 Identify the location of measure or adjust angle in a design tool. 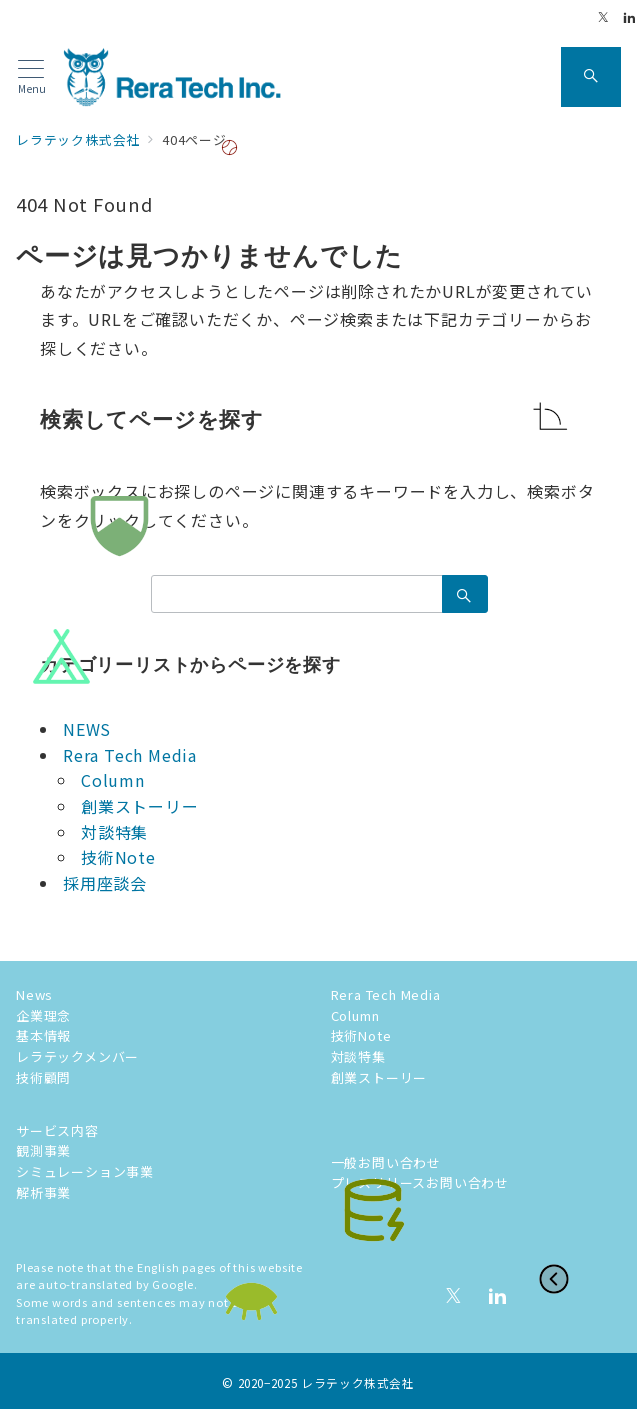
(549, 418).